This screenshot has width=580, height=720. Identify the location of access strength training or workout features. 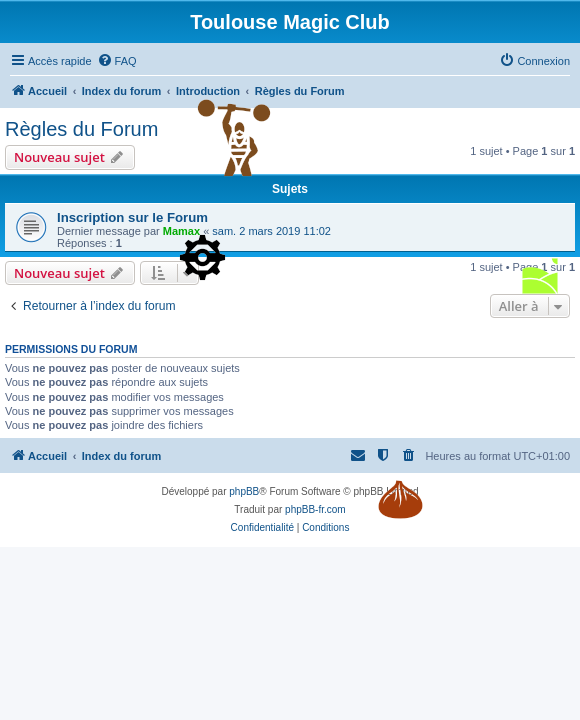
(234, 137).